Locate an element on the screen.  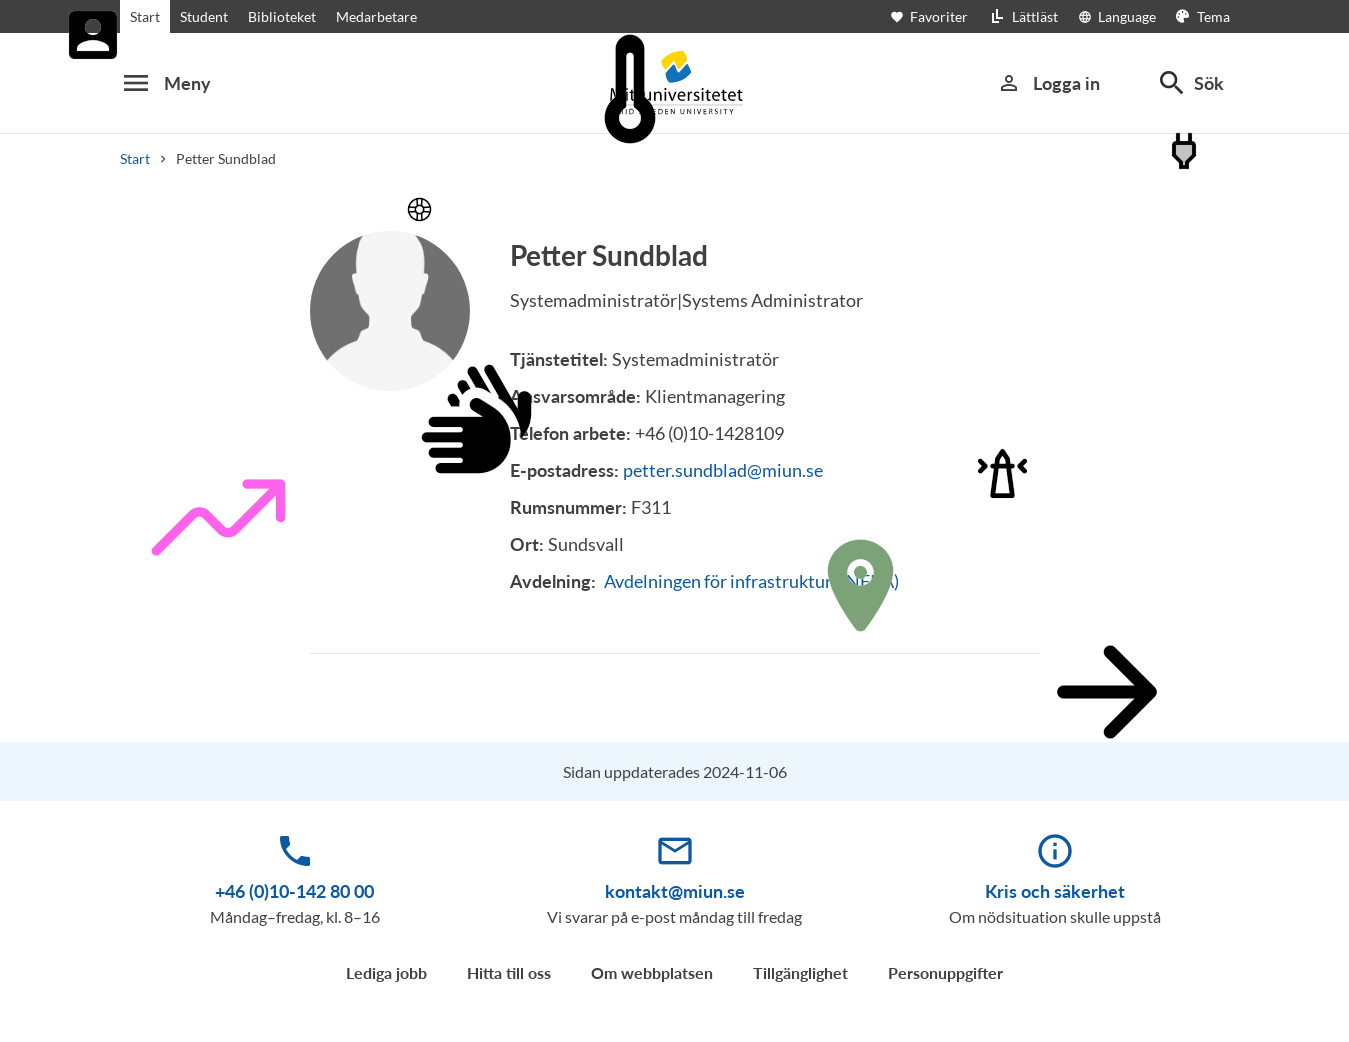
view current location on map is located at coordinates (860, 585).